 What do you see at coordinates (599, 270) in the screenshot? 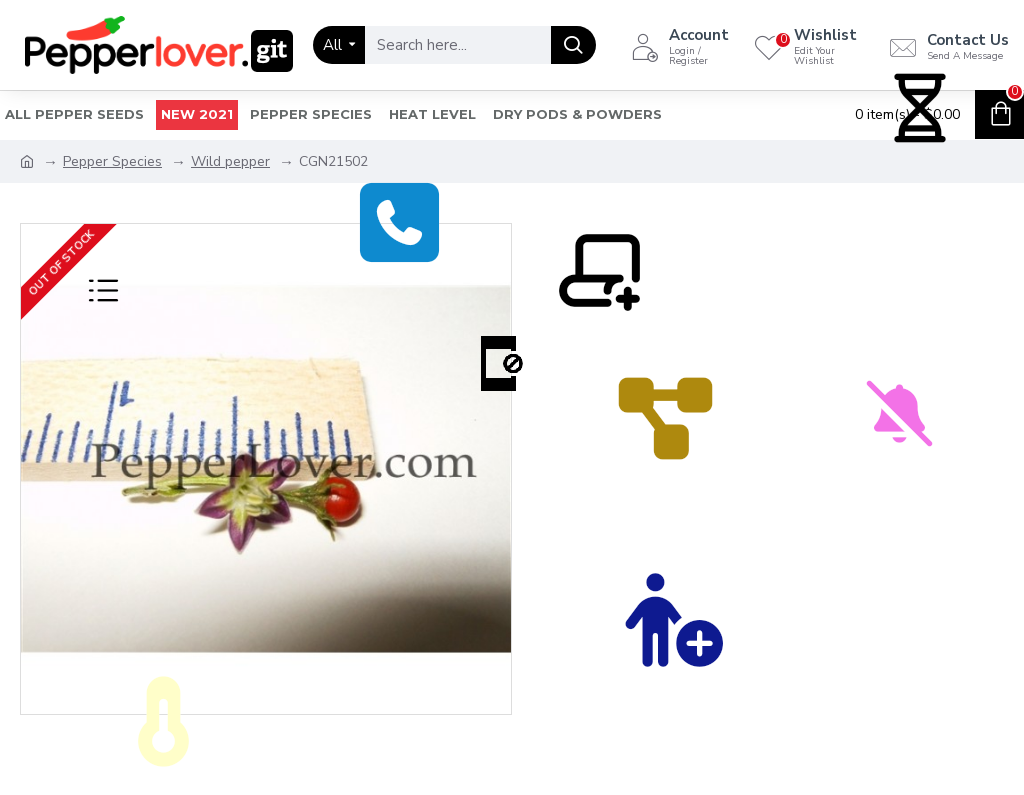
I see `create a new script or document` at bounding box center [599, 270].